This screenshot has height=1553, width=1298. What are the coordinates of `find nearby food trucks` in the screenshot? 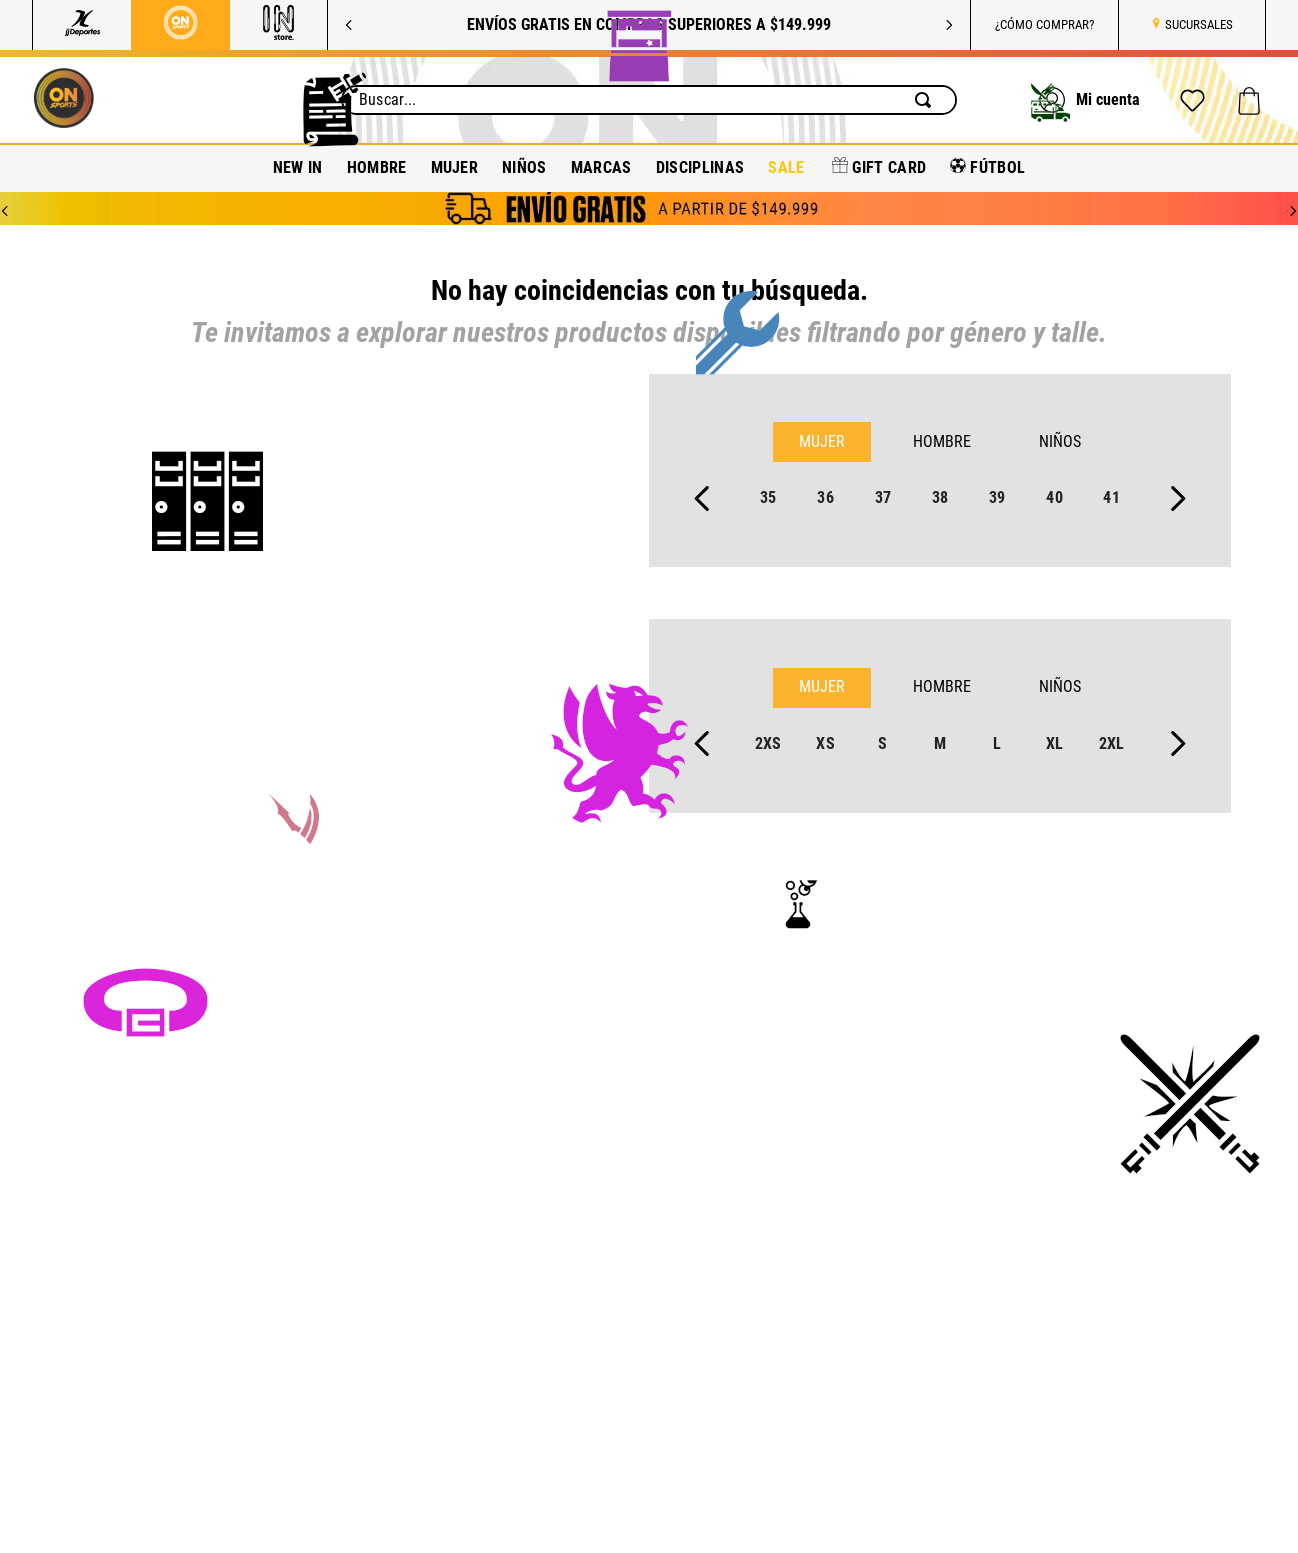 It's located at (1050, 102).